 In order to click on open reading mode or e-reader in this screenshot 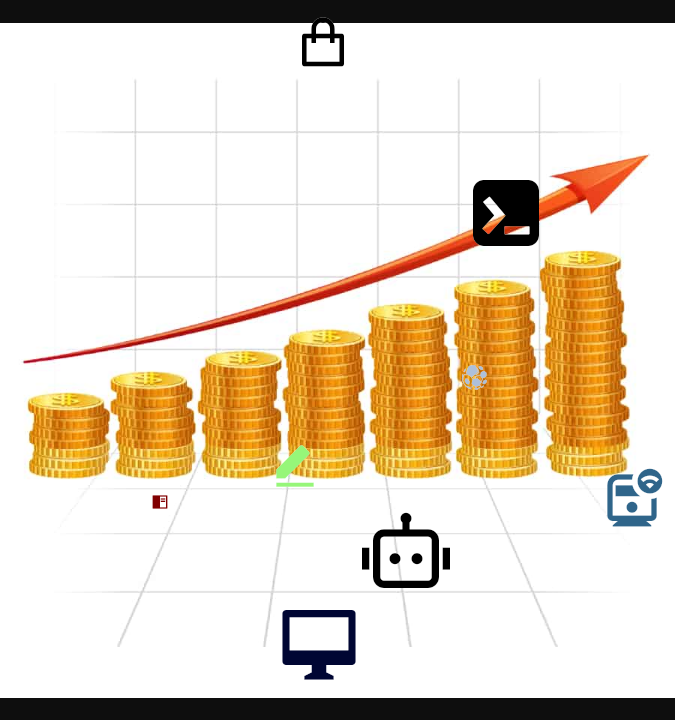, I will do `click(160, 502)`.